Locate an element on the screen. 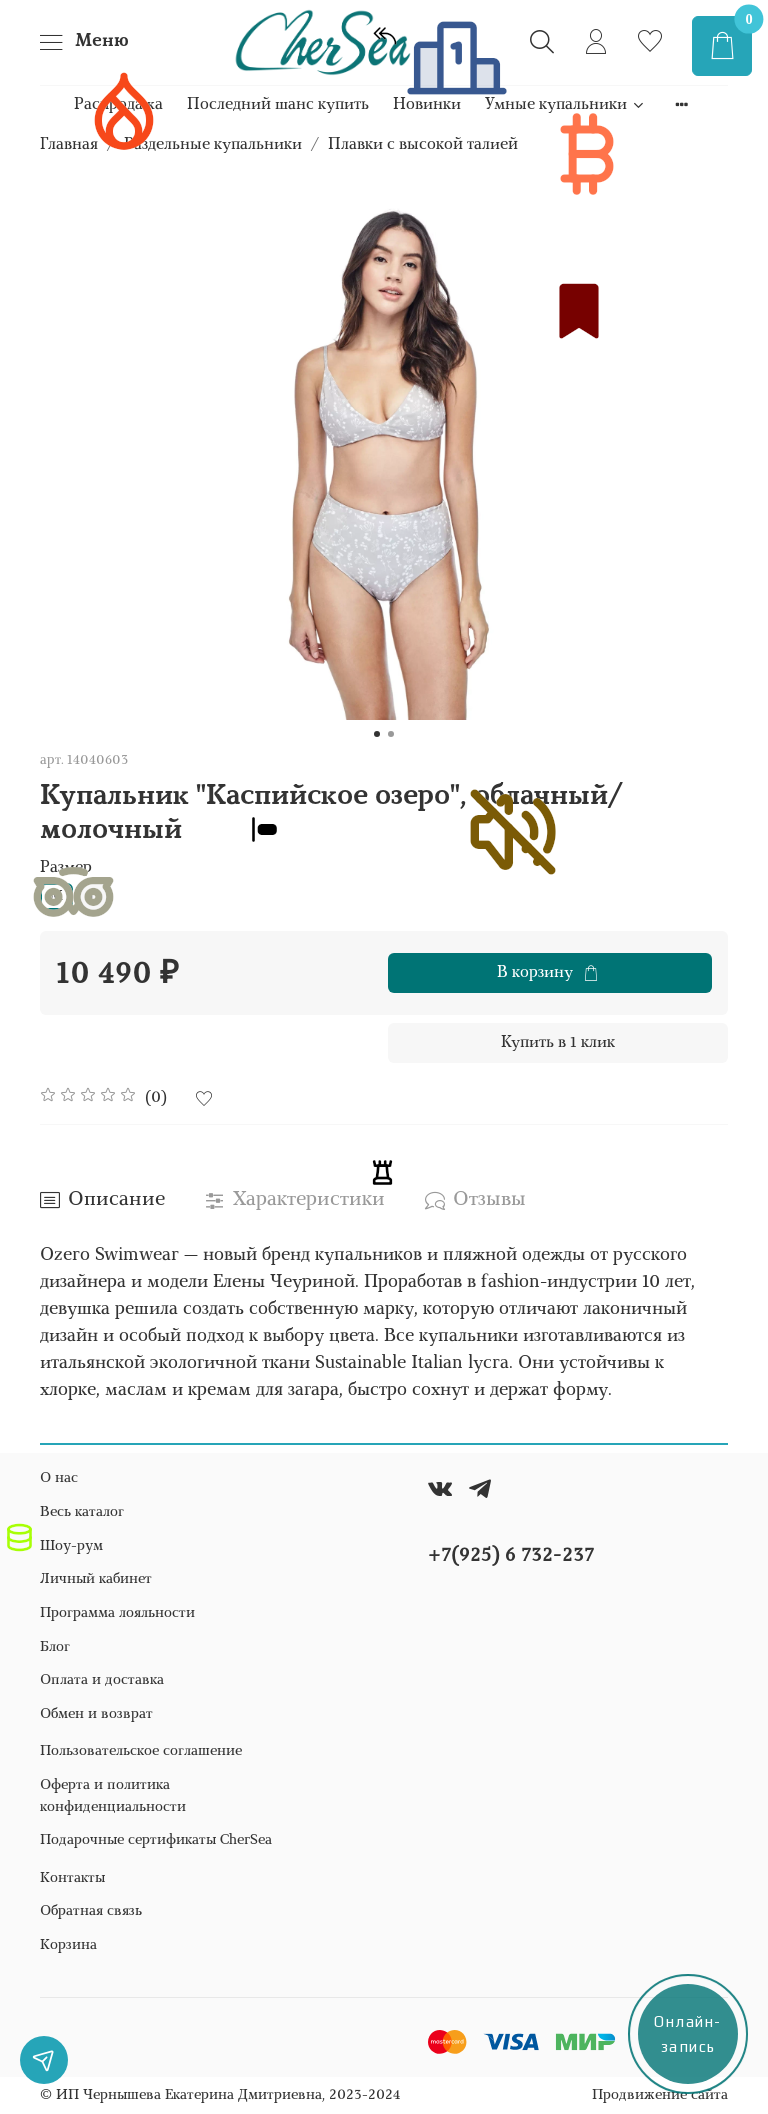  view bitcoin balance or wallet is located at coordinates (589, 154).